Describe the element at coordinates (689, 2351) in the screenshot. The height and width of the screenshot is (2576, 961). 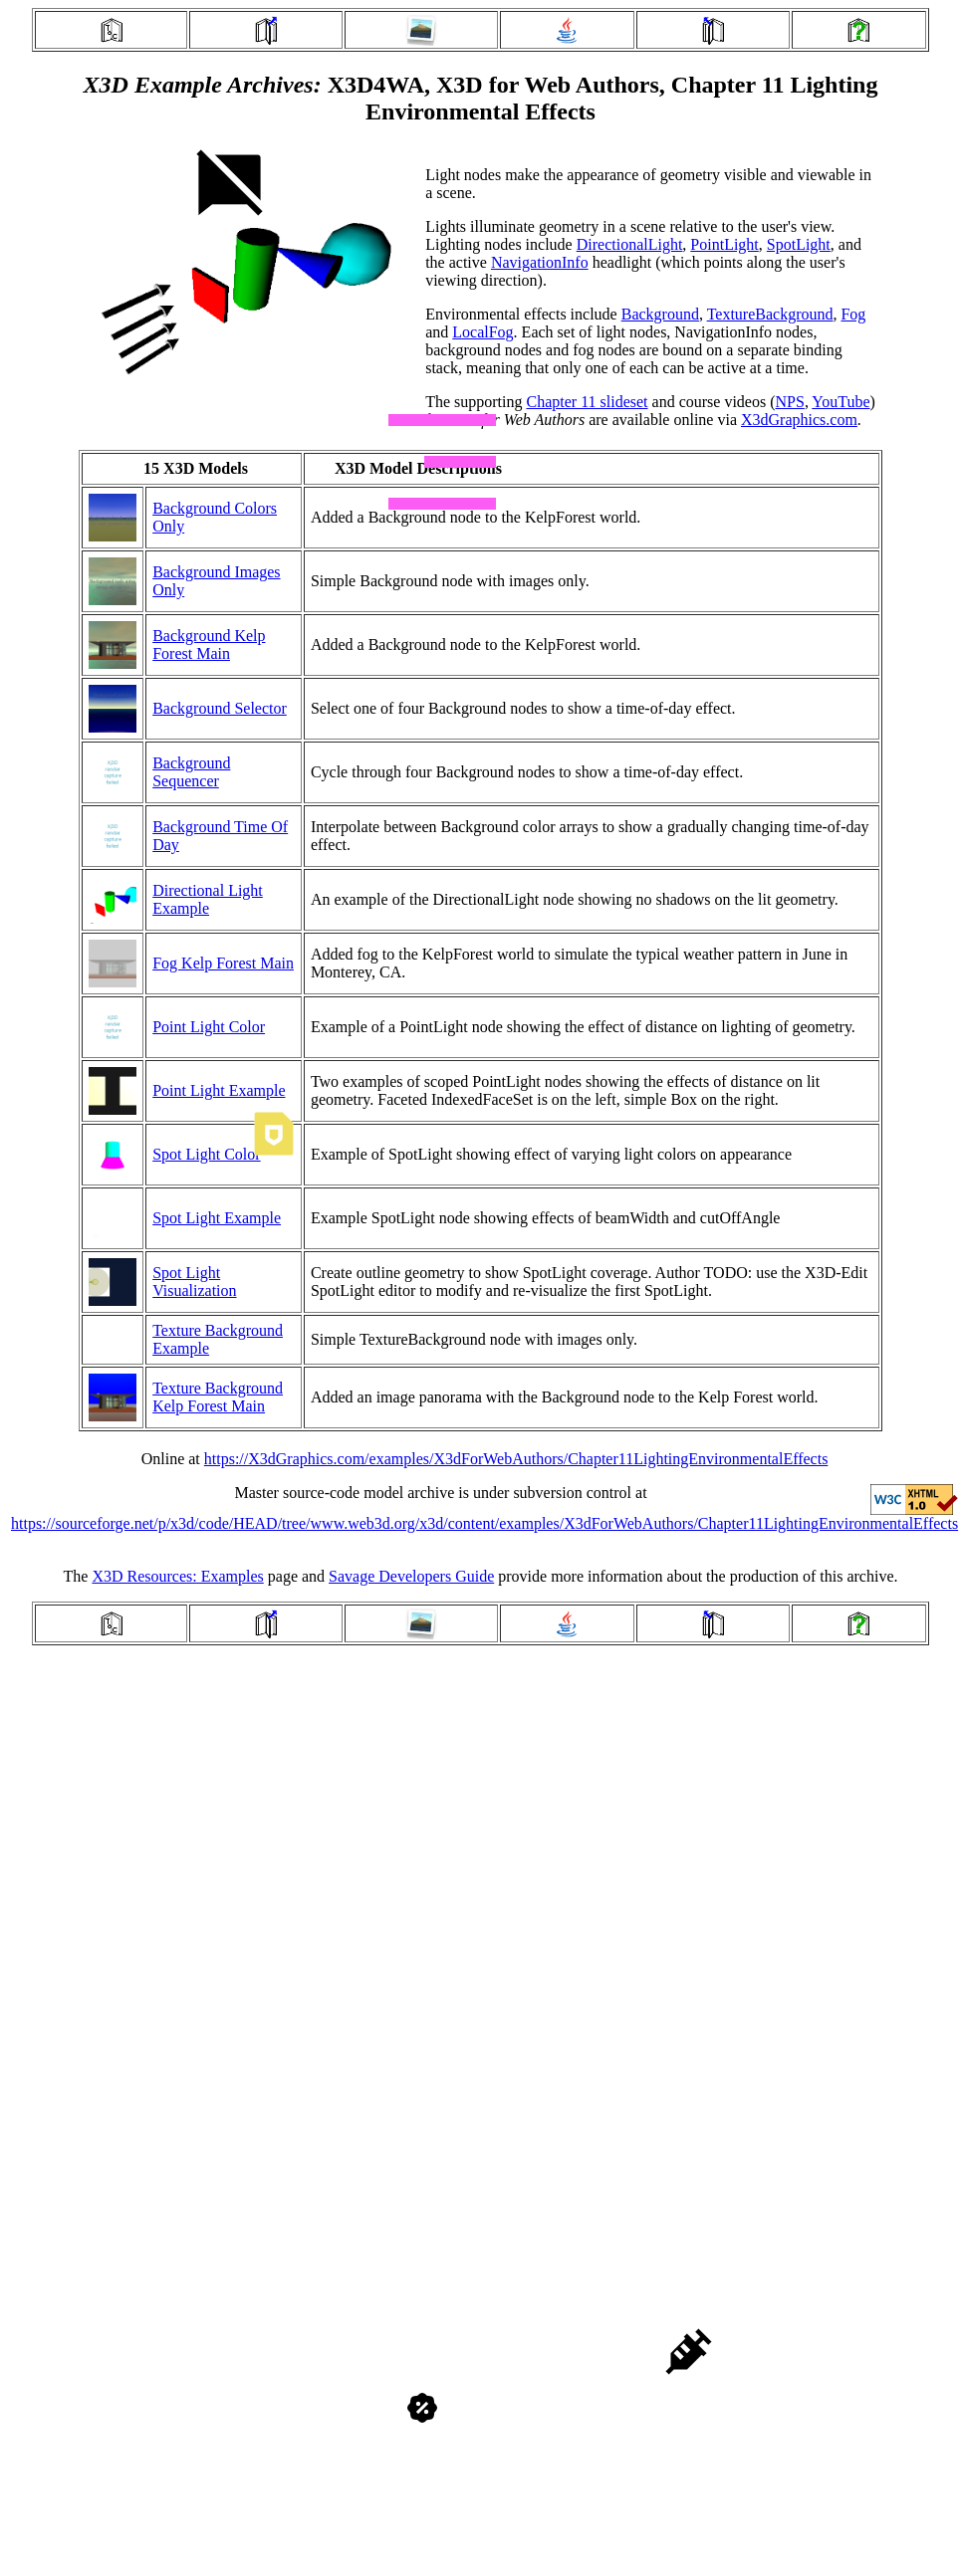
I see `access medical or vaccination records` at that location.